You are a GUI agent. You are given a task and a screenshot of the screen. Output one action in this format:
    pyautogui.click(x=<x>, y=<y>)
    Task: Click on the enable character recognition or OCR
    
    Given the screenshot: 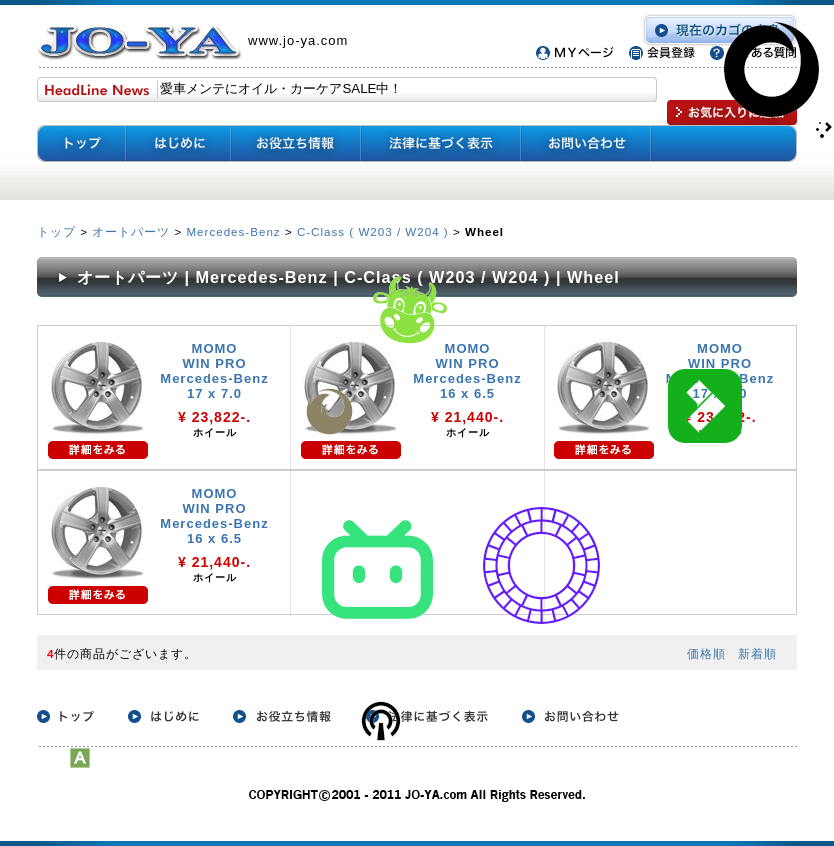 What is the action you would take?
    pyautogui.click(x=80, y=758)
    